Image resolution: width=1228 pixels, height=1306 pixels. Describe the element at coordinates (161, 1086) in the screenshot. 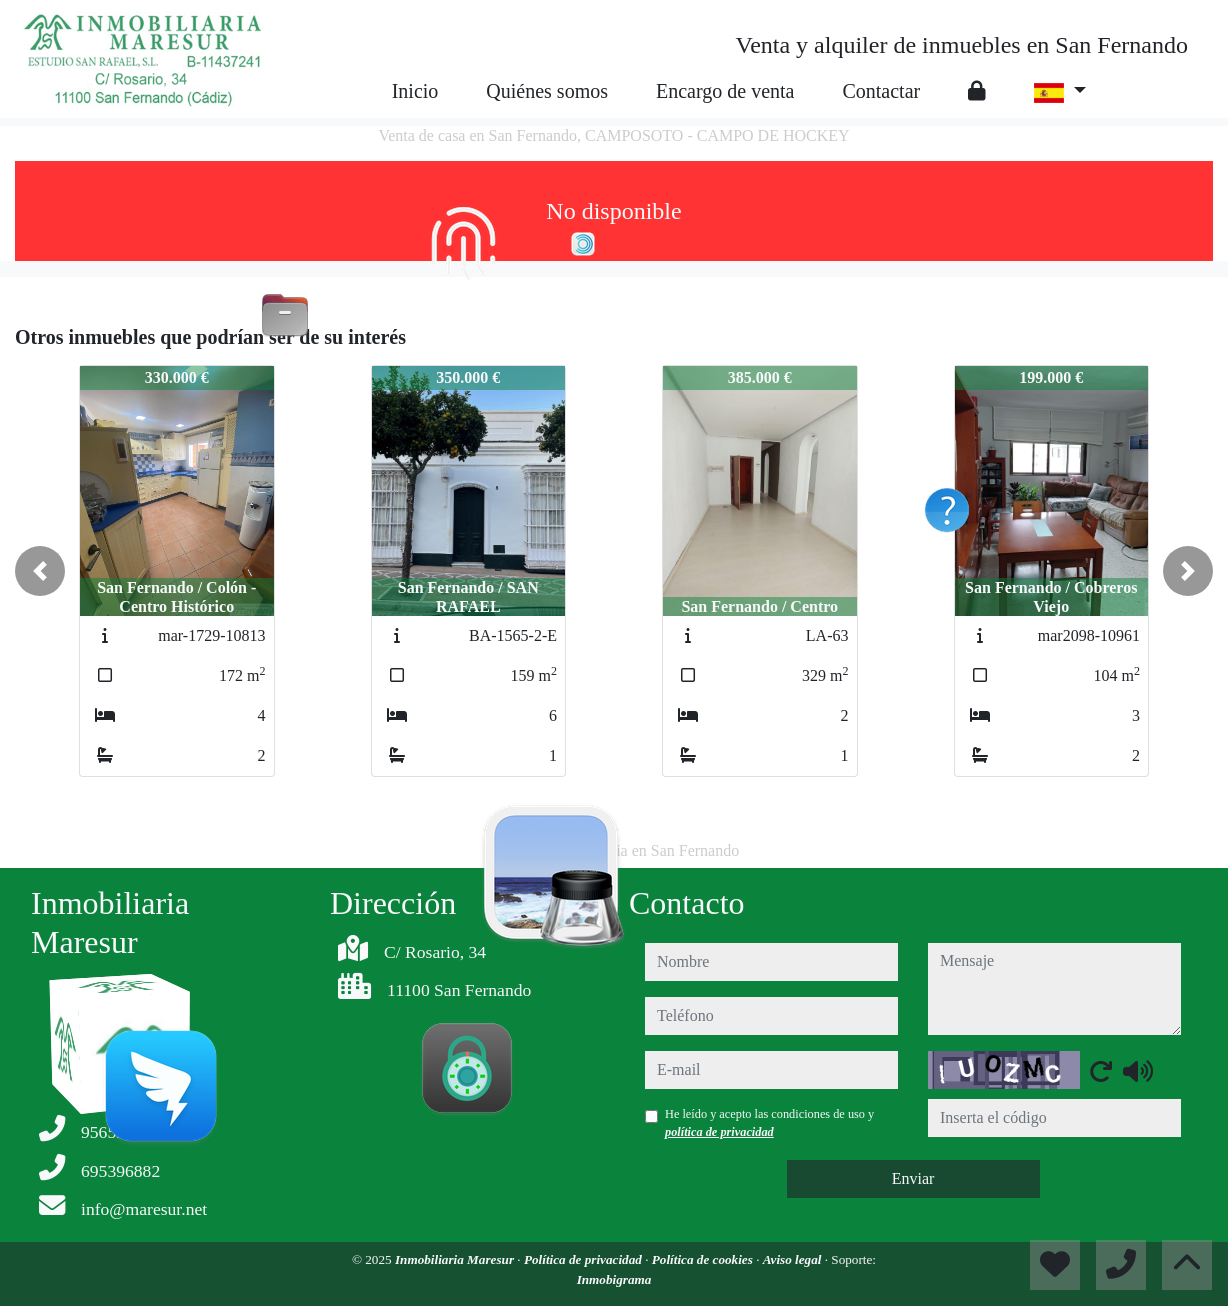

I see `open dingtalk messaging app` at that location.